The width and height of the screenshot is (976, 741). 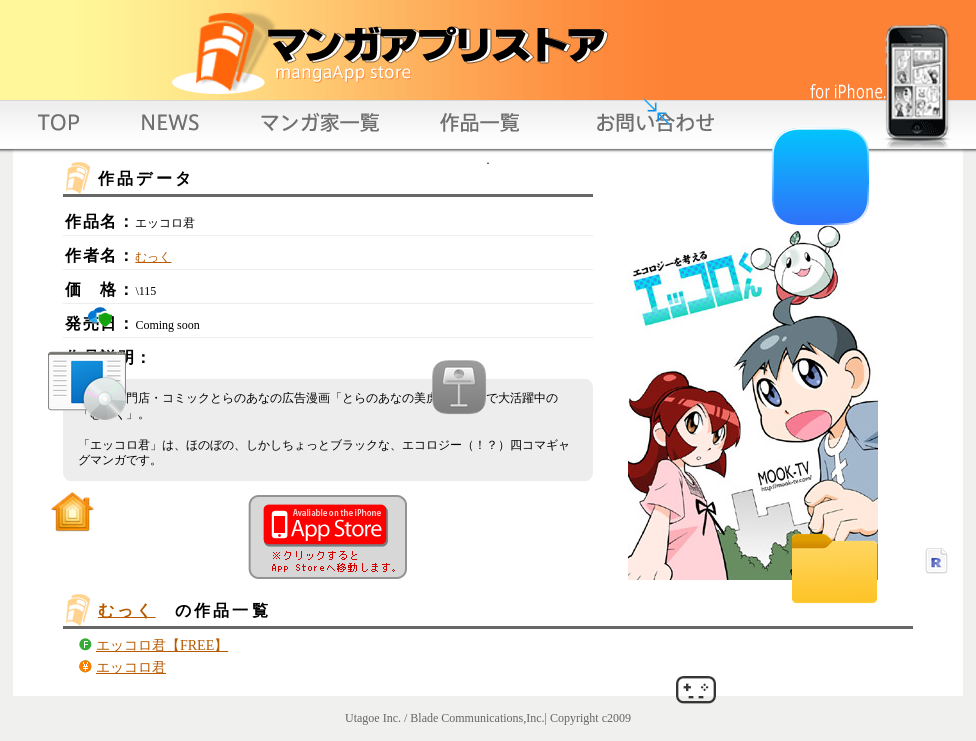 I want to click on open Keynote to create or edit presentations, so click(x=459, y=387).